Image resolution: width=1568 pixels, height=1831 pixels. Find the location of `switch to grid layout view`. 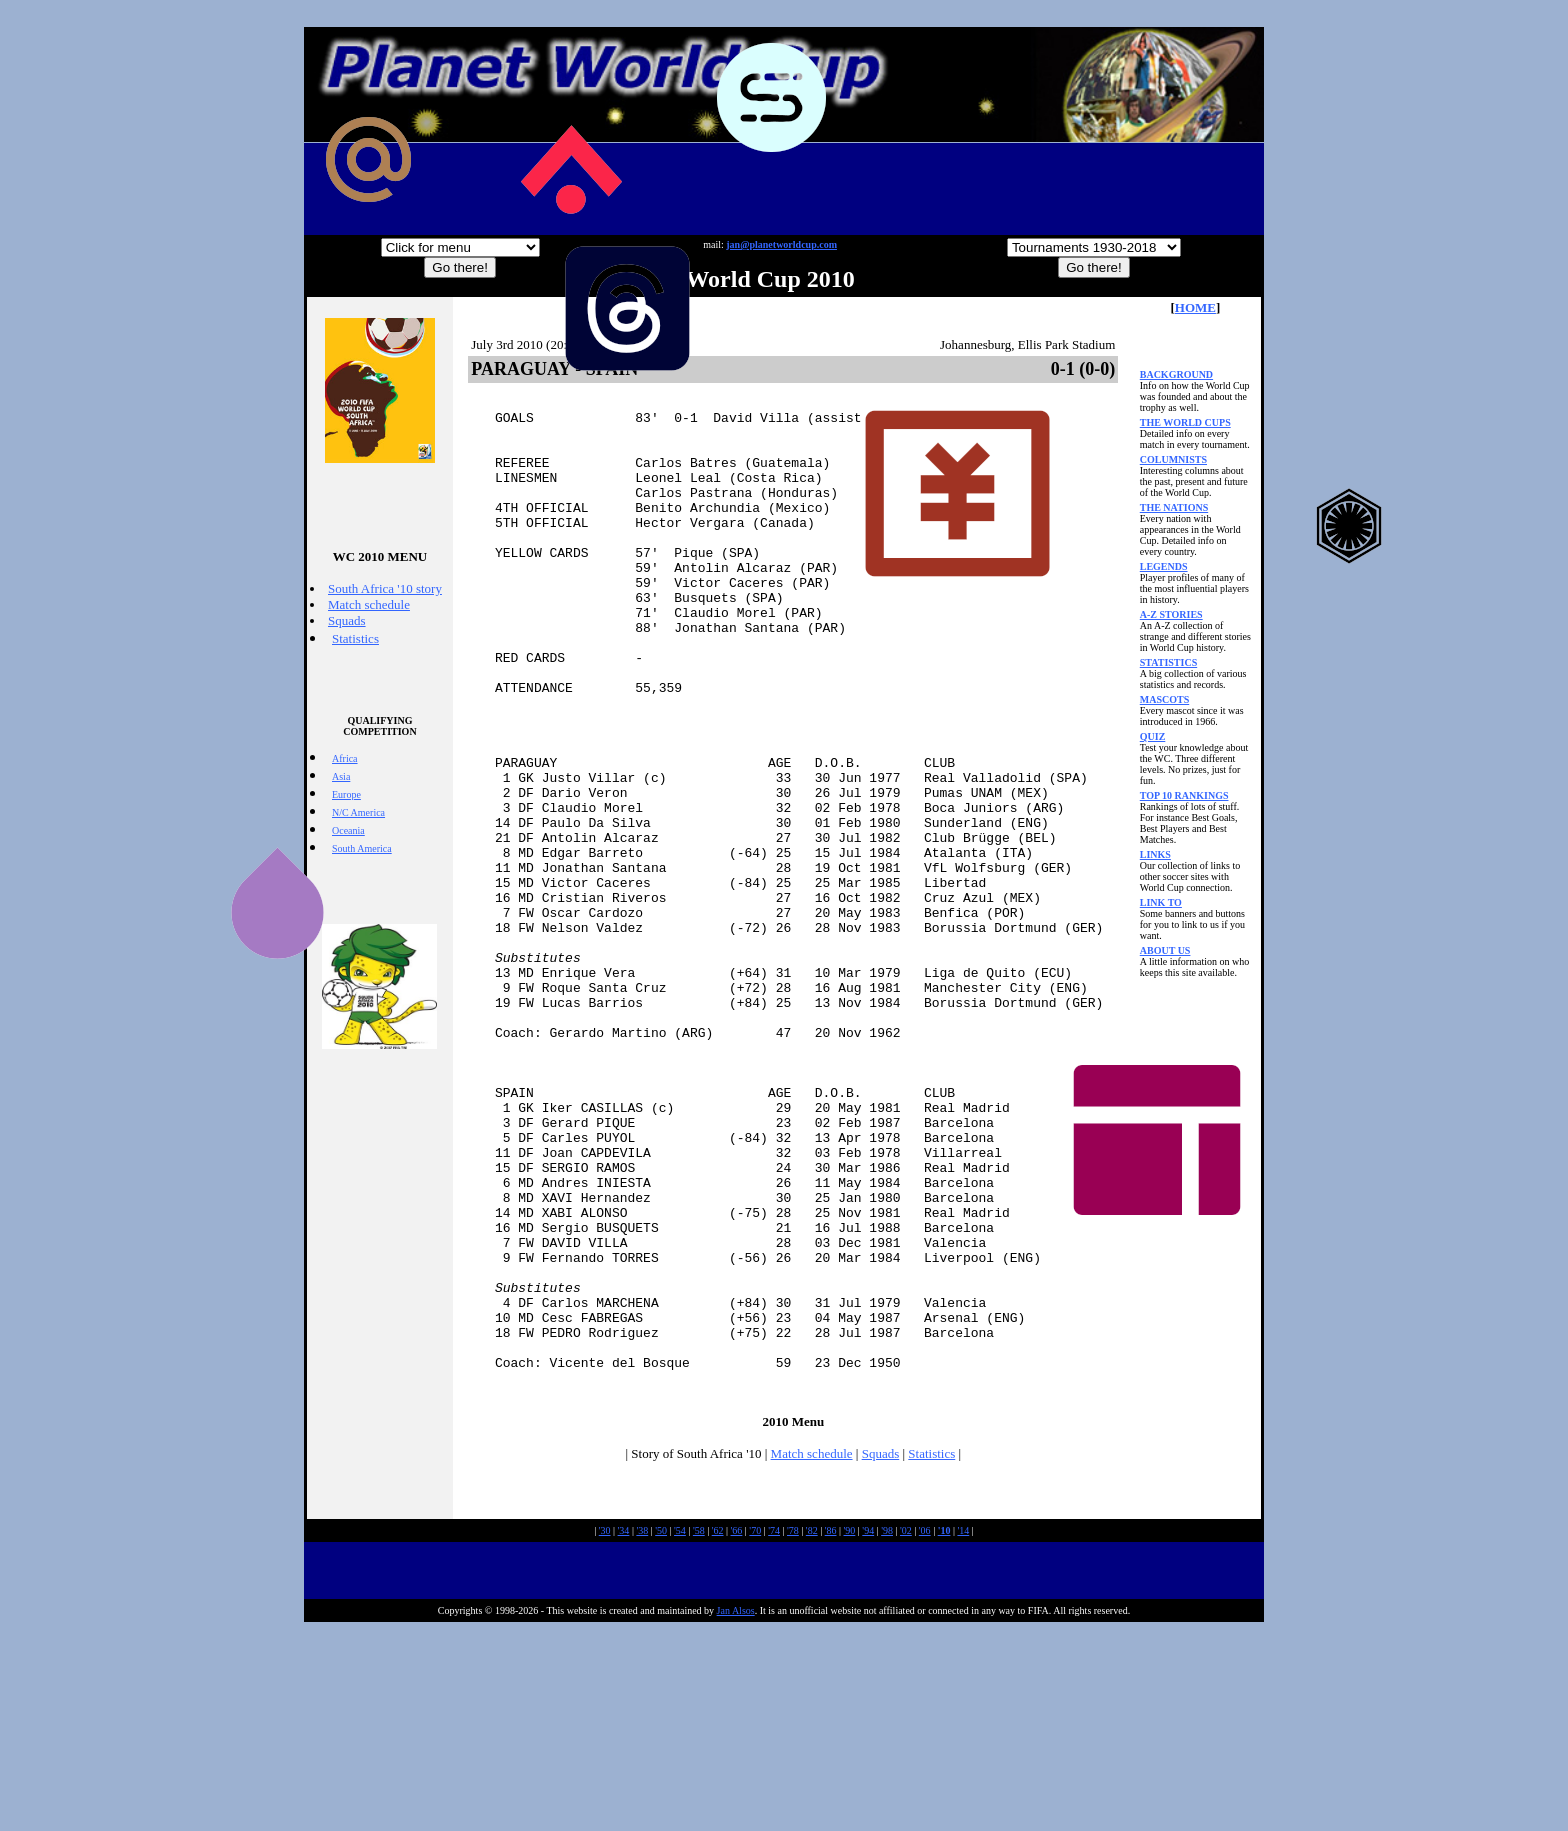

switch to grid layout view is located at coordinates (1157, 1140).